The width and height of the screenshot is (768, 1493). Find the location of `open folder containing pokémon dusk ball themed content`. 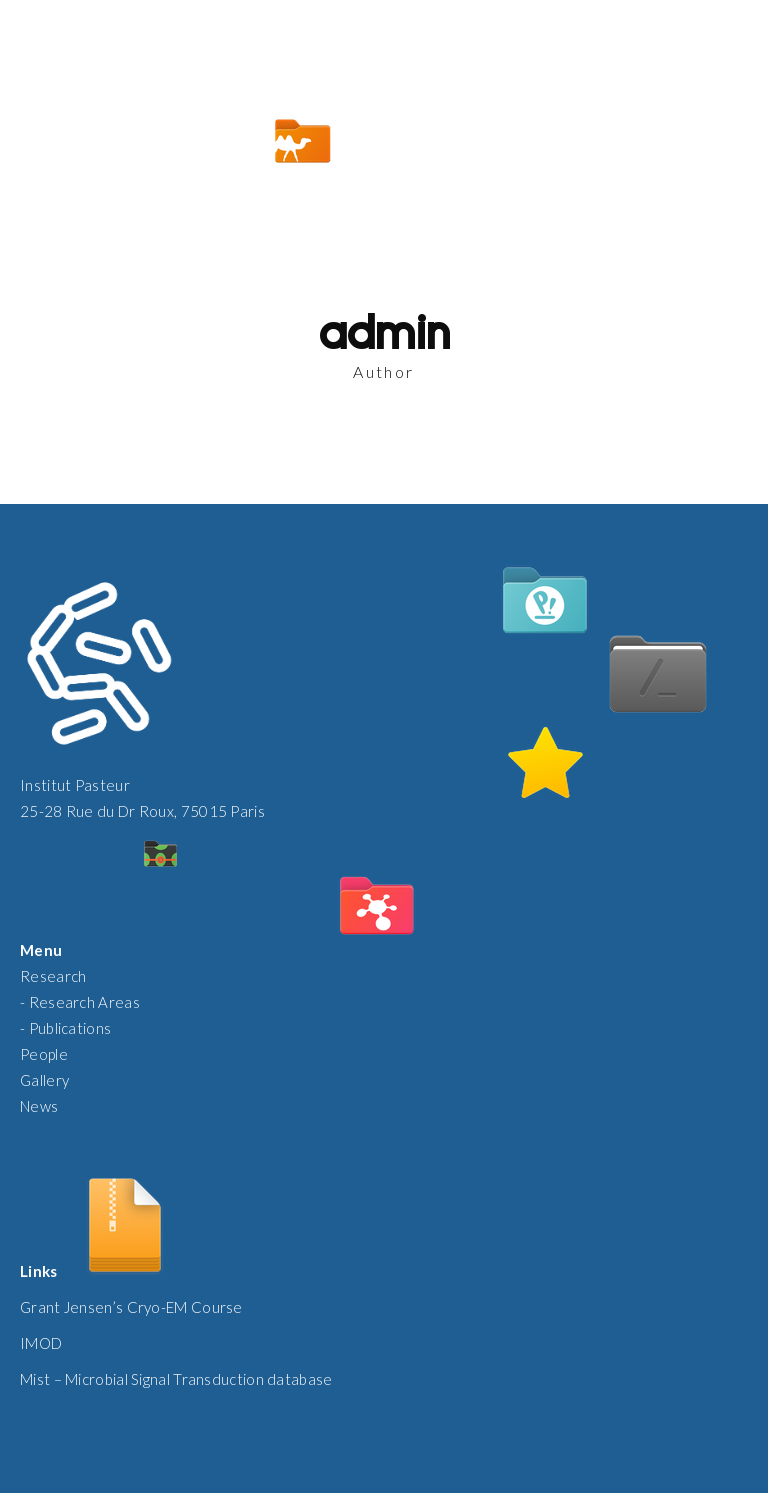

open folder containing pokémon dusk ball themed content is located at coordinates (160, 854).